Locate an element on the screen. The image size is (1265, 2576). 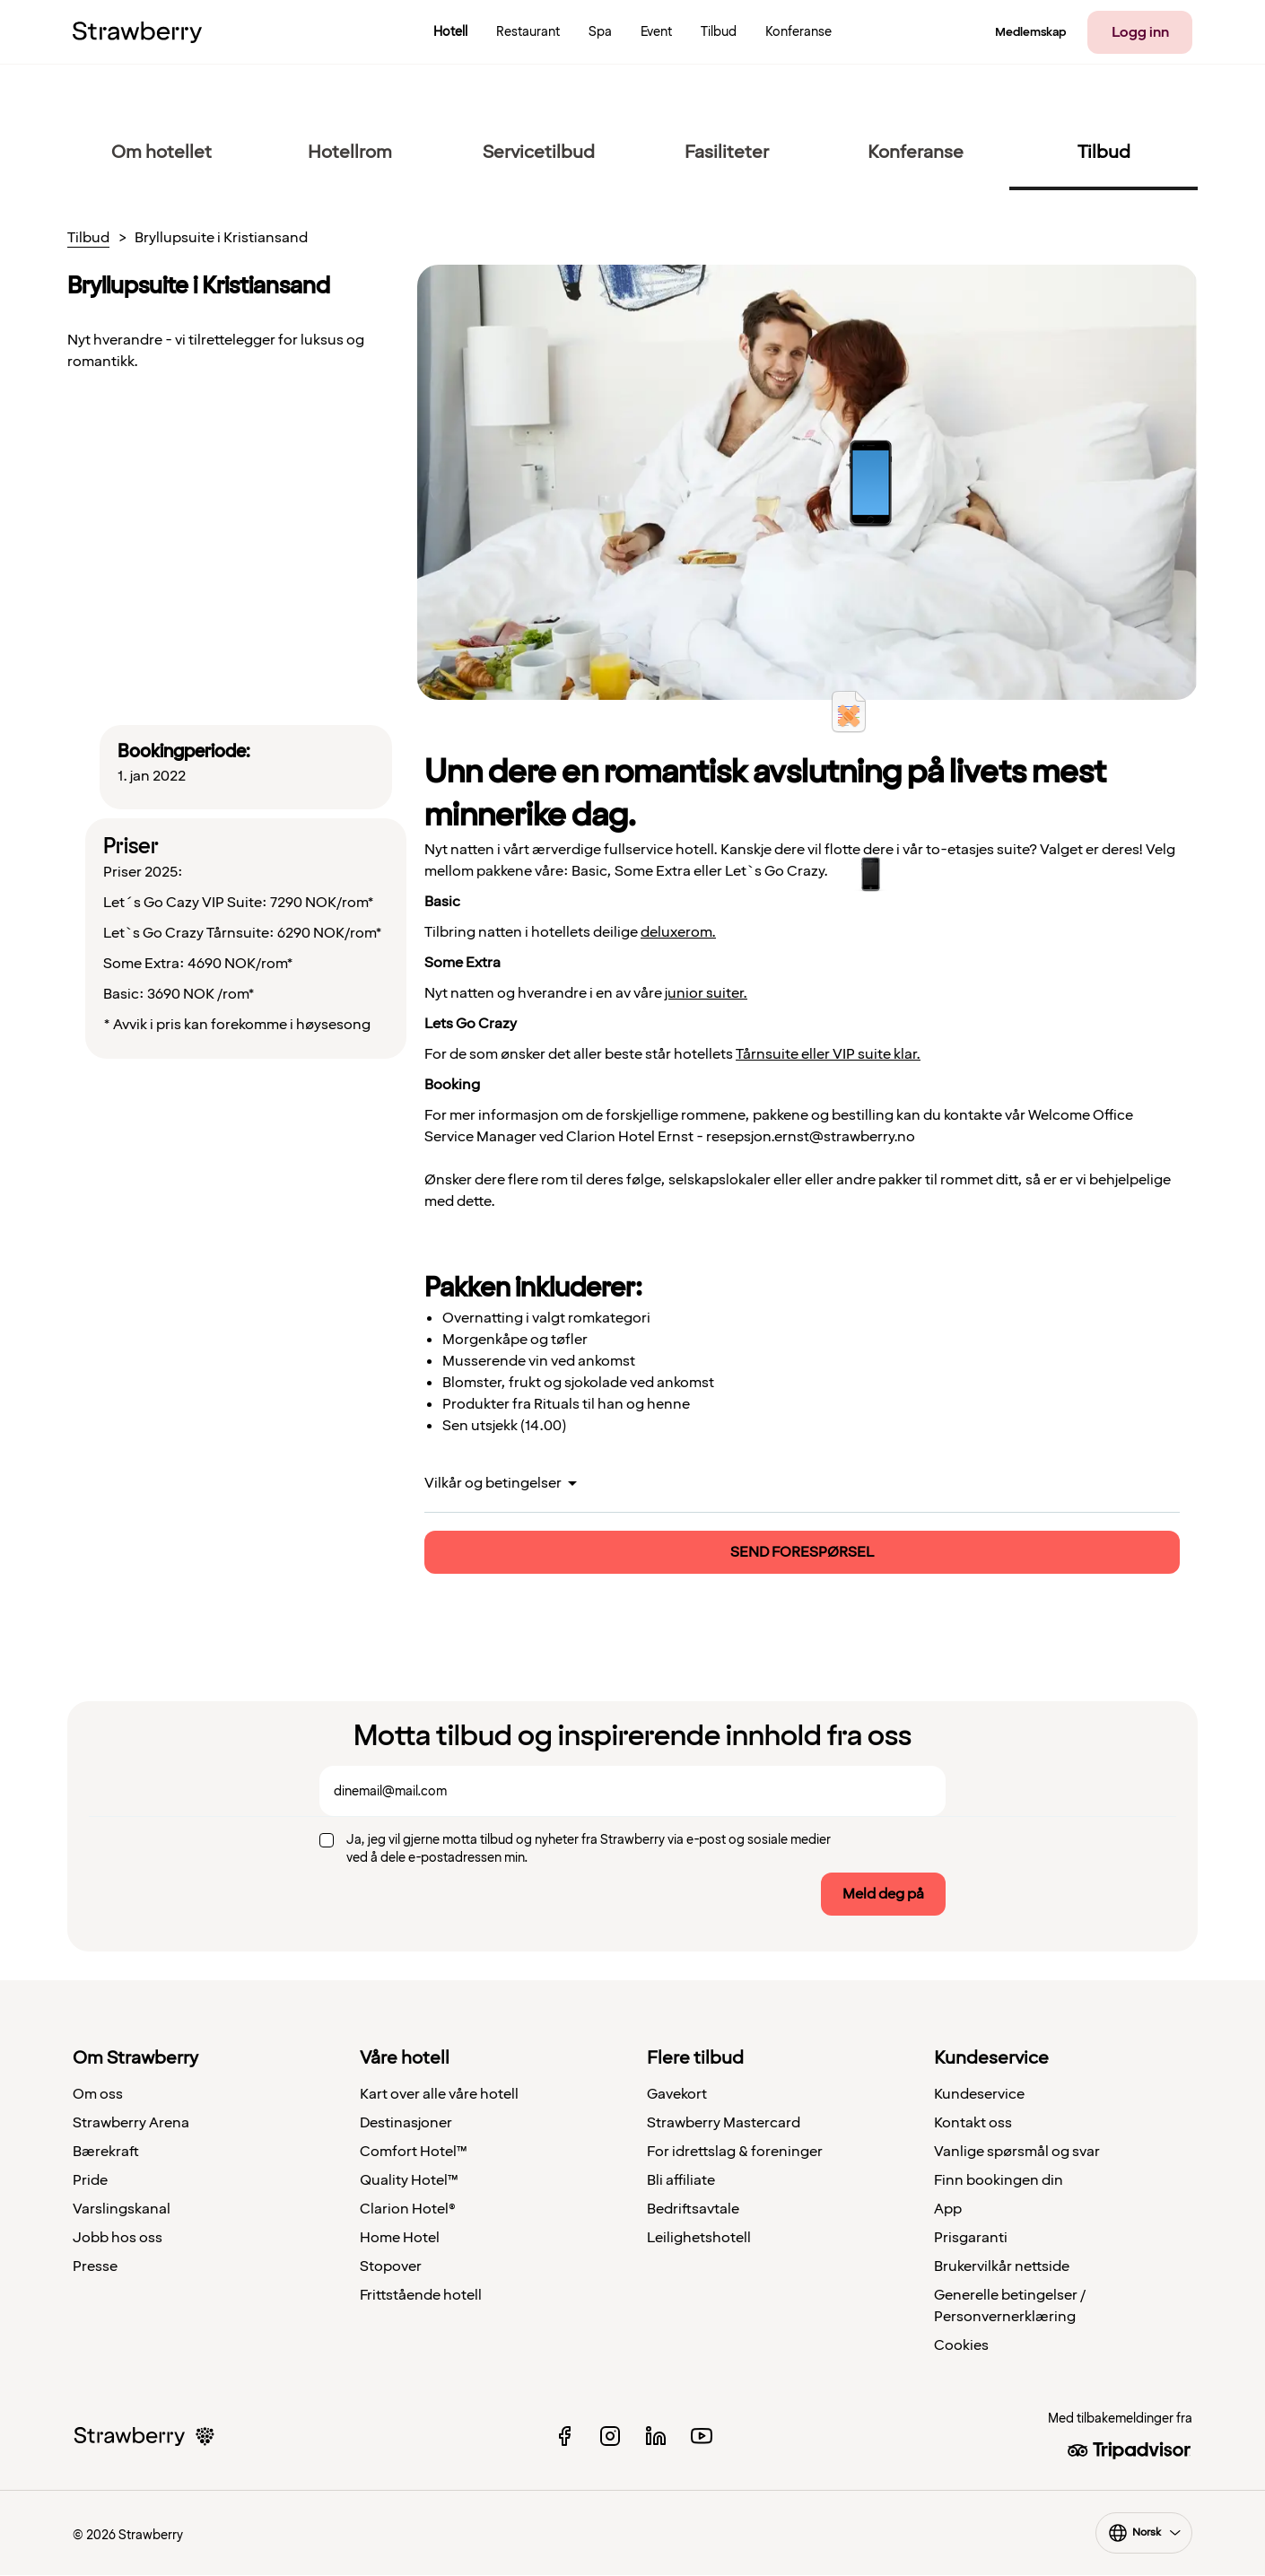
set up or configure an iPhone device is located at coordinates (870, 873).